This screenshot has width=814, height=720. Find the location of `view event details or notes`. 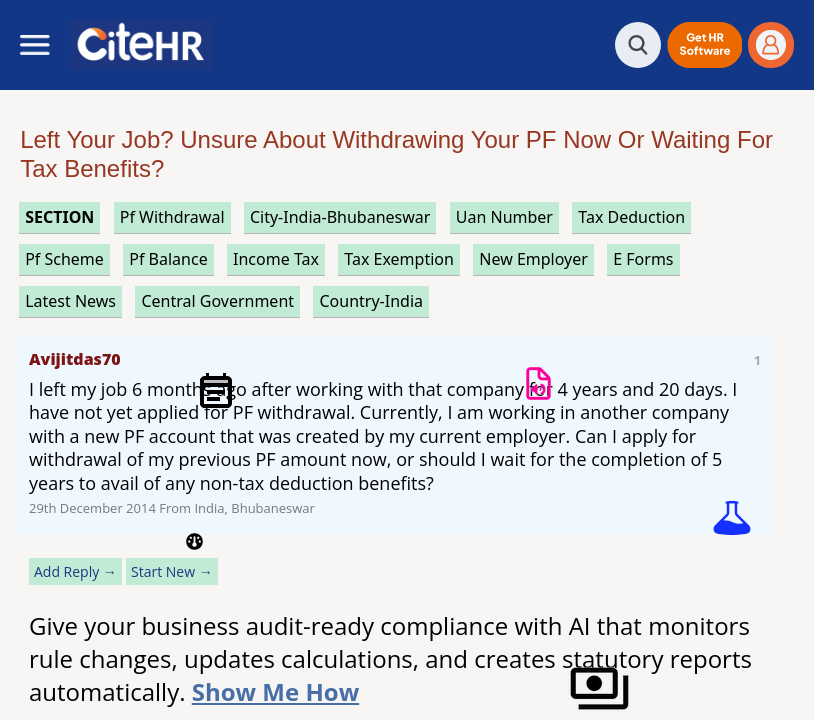

view event details or notes is located at coordinates (216, 392).